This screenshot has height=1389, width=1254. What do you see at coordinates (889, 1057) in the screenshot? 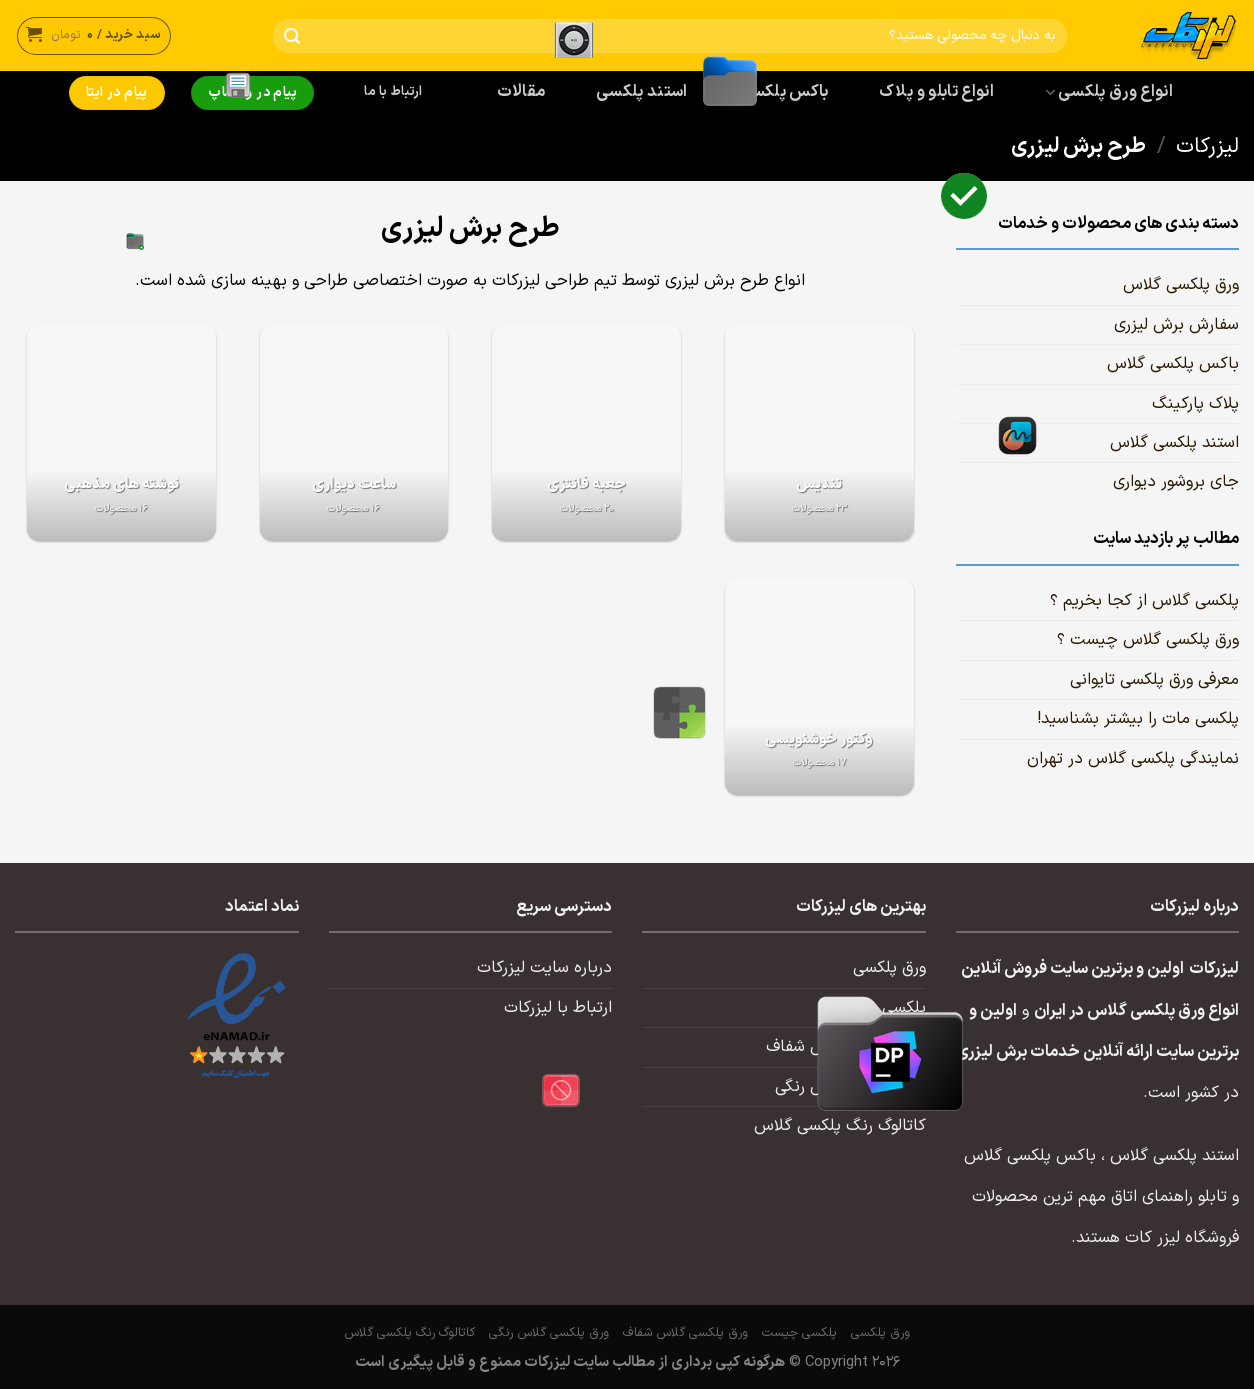
I see `open folder containing JetBrains dotPeek projects` at bounding box center [889, 1057].